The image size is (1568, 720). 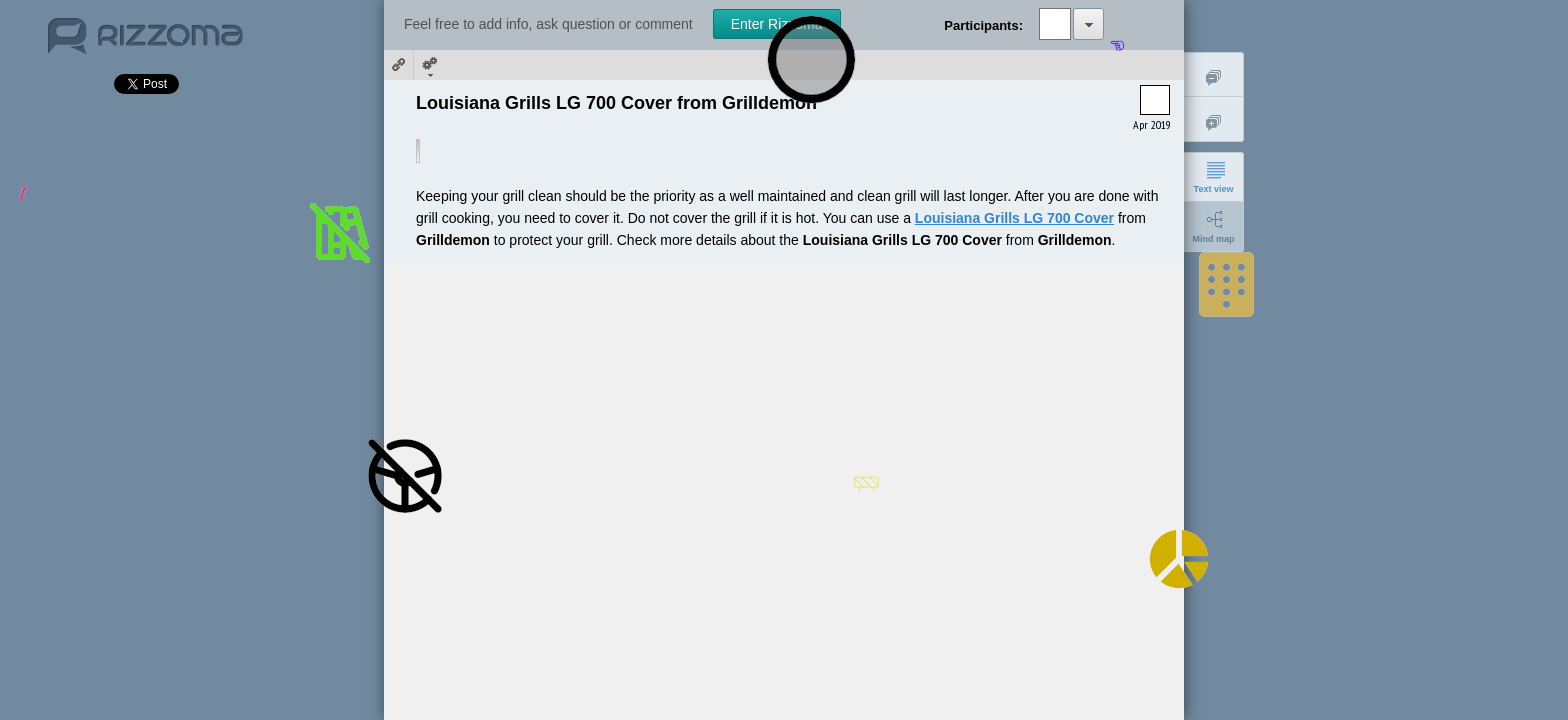 What do you see at coordinates (405, 476) in the screenshot?
I see `disable steering or driving controls` at bounding box center [405, 476].